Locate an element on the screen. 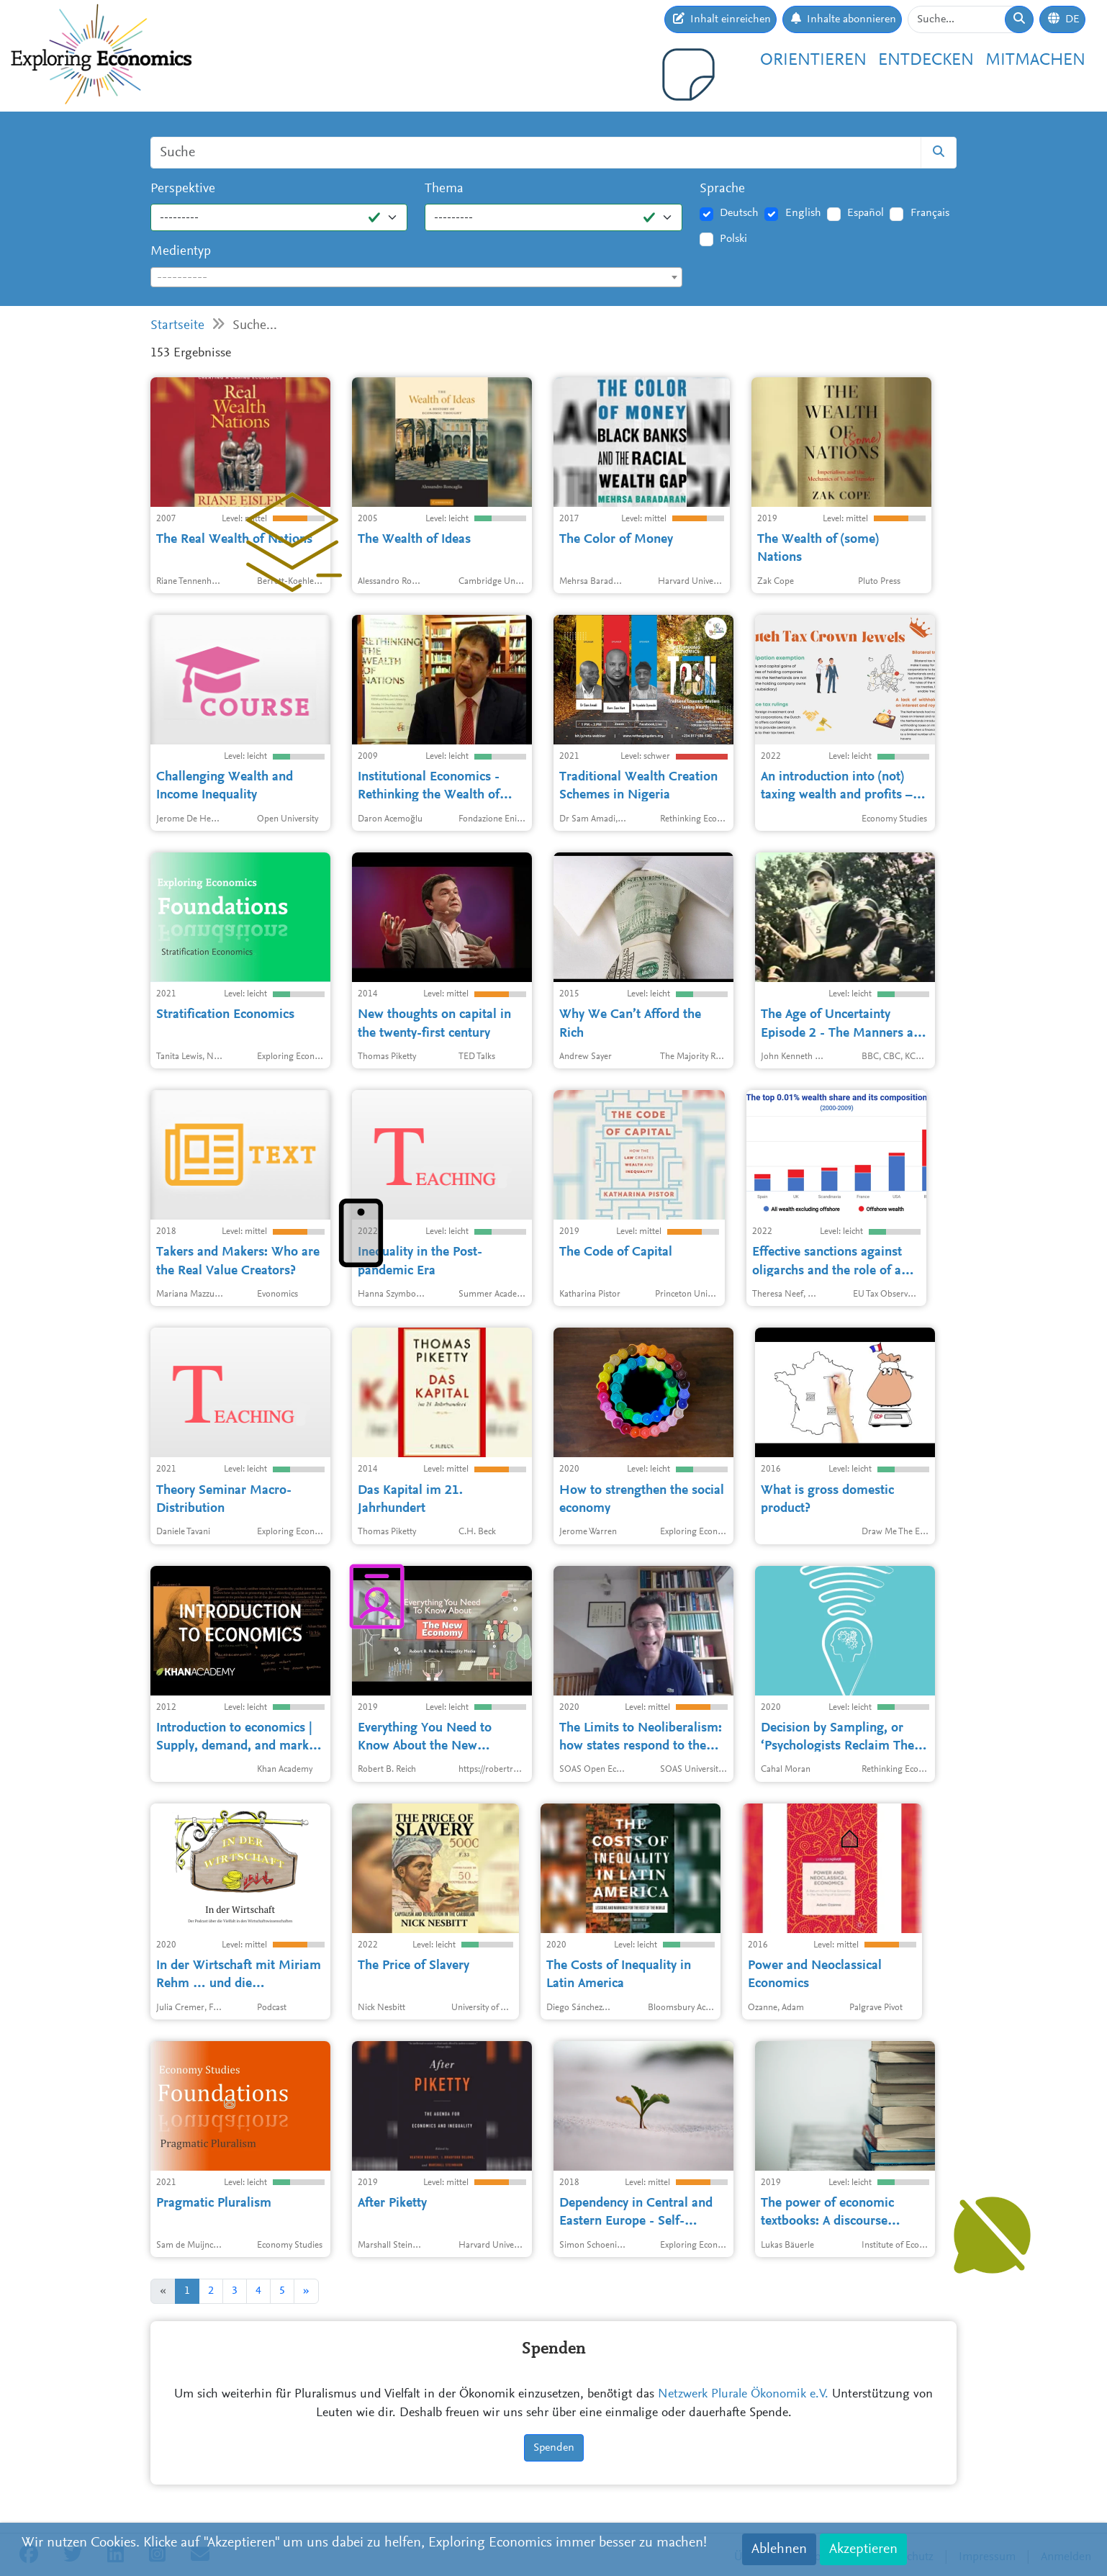 Image resolution: width=1107 pixels, height=2576 pixels. finn the human character icon from adventure time is located at coordinates (230, 2104).